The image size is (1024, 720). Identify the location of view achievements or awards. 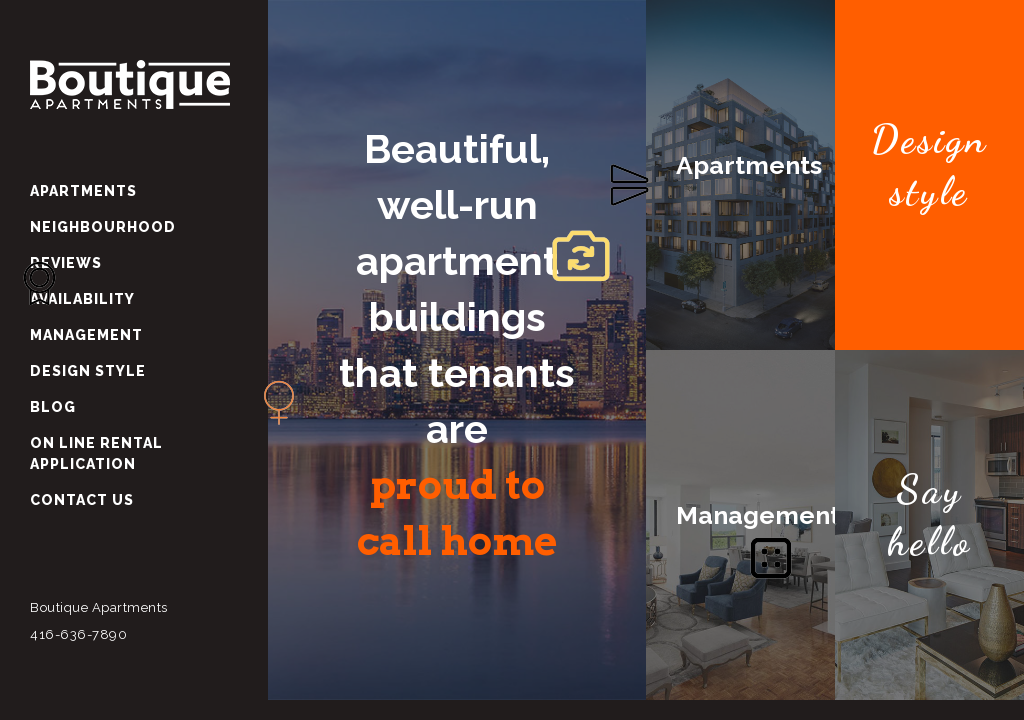
(39, 283).